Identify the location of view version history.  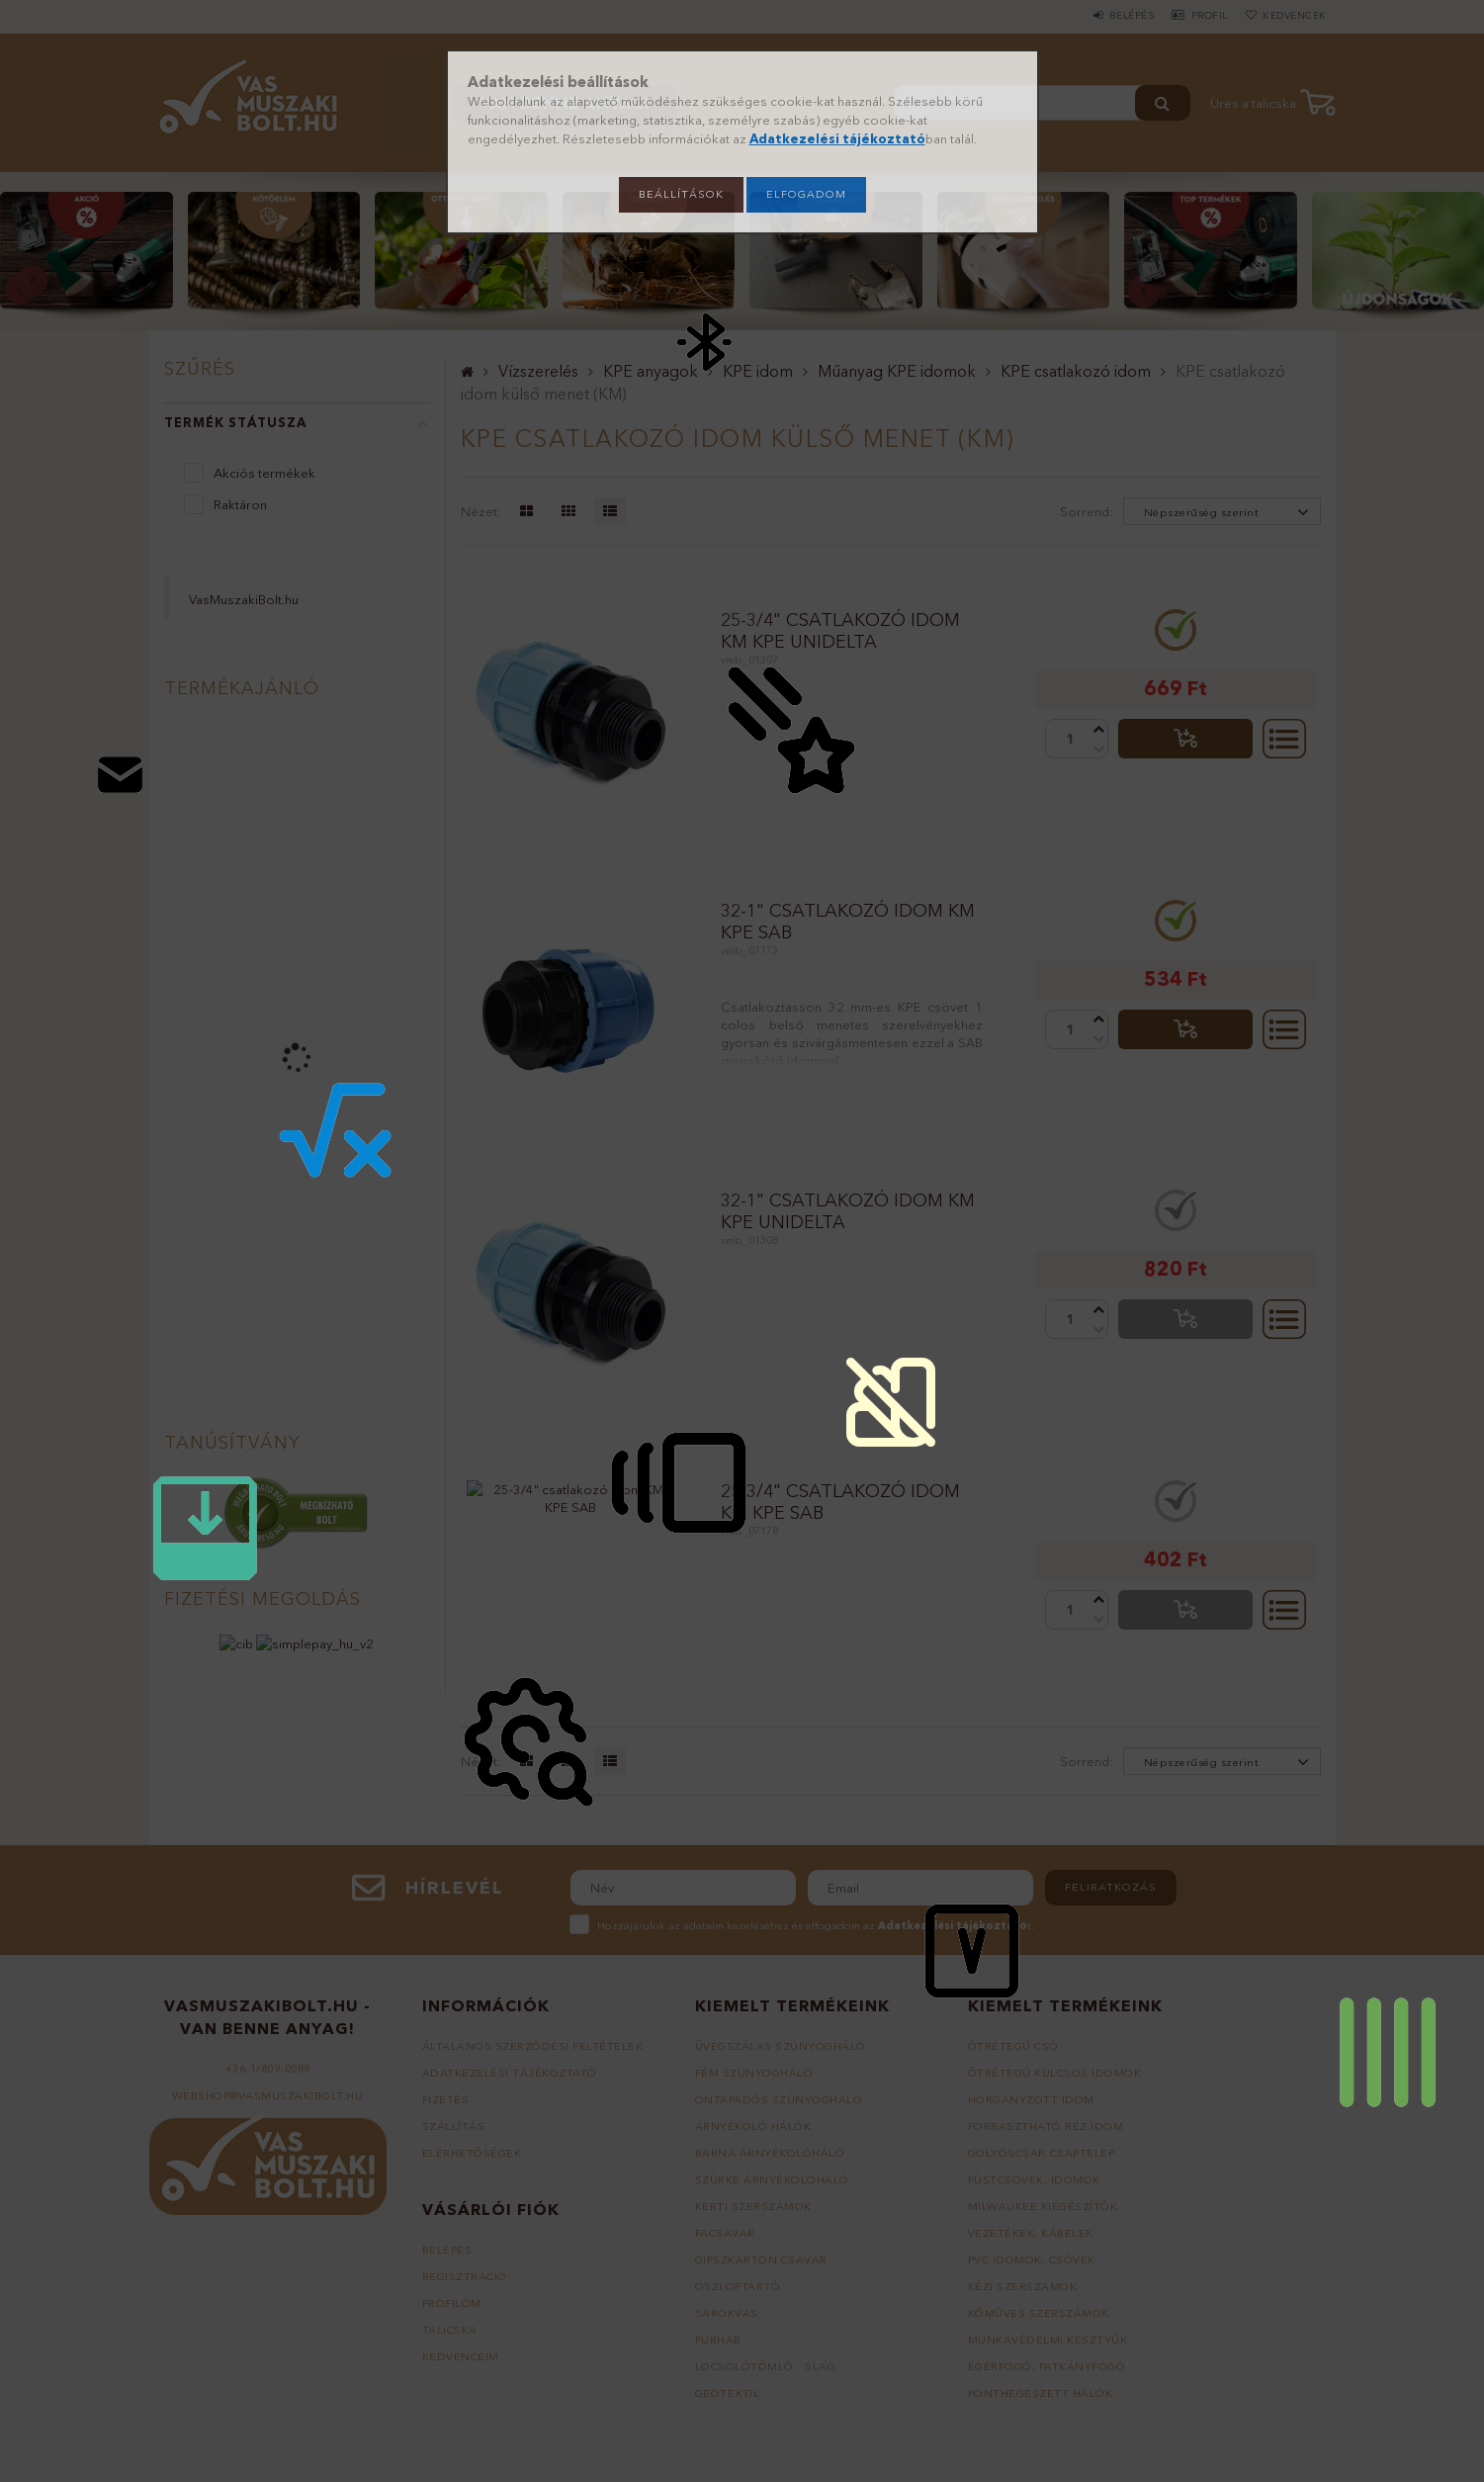
(678, 1482).